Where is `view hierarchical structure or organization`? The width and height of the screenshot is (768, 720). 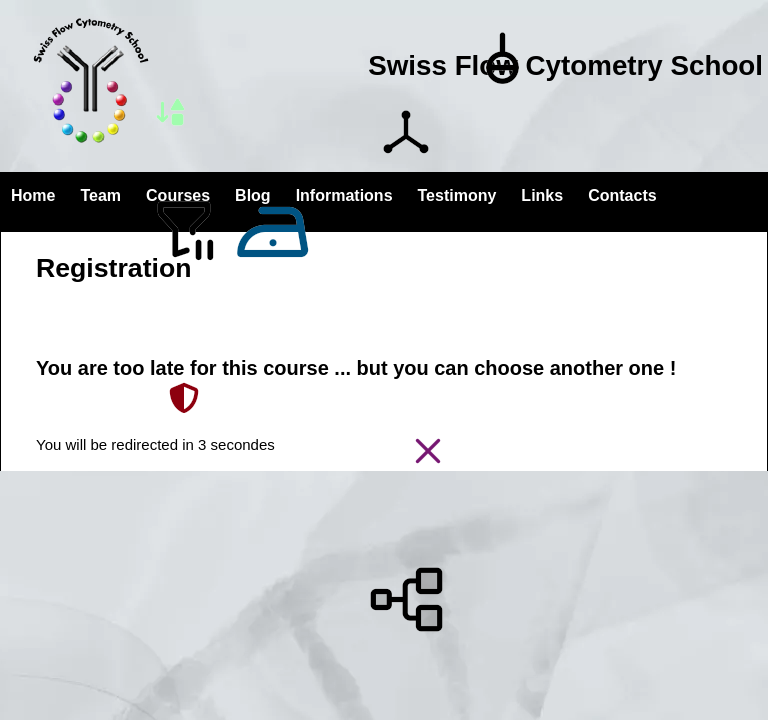 view hierarchical structure or organization is located at coordinates (410, 599).